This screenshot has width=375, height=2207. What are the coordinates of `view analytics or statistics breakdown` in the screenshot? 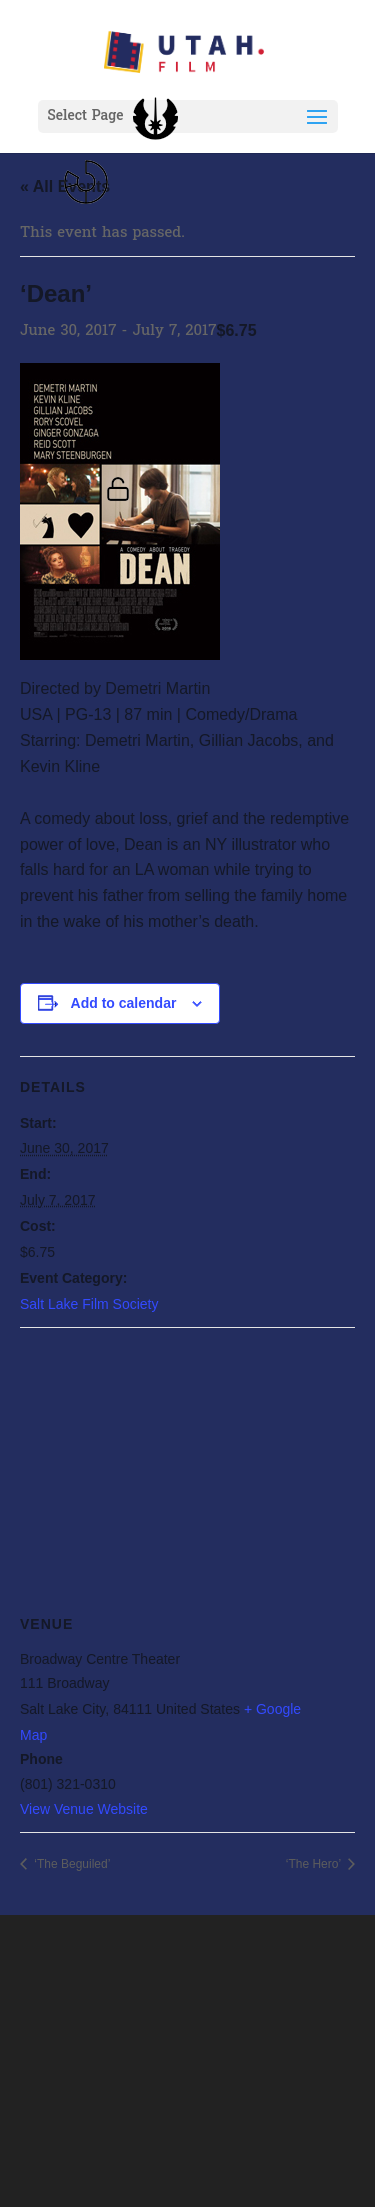 It's located at (86, 182).